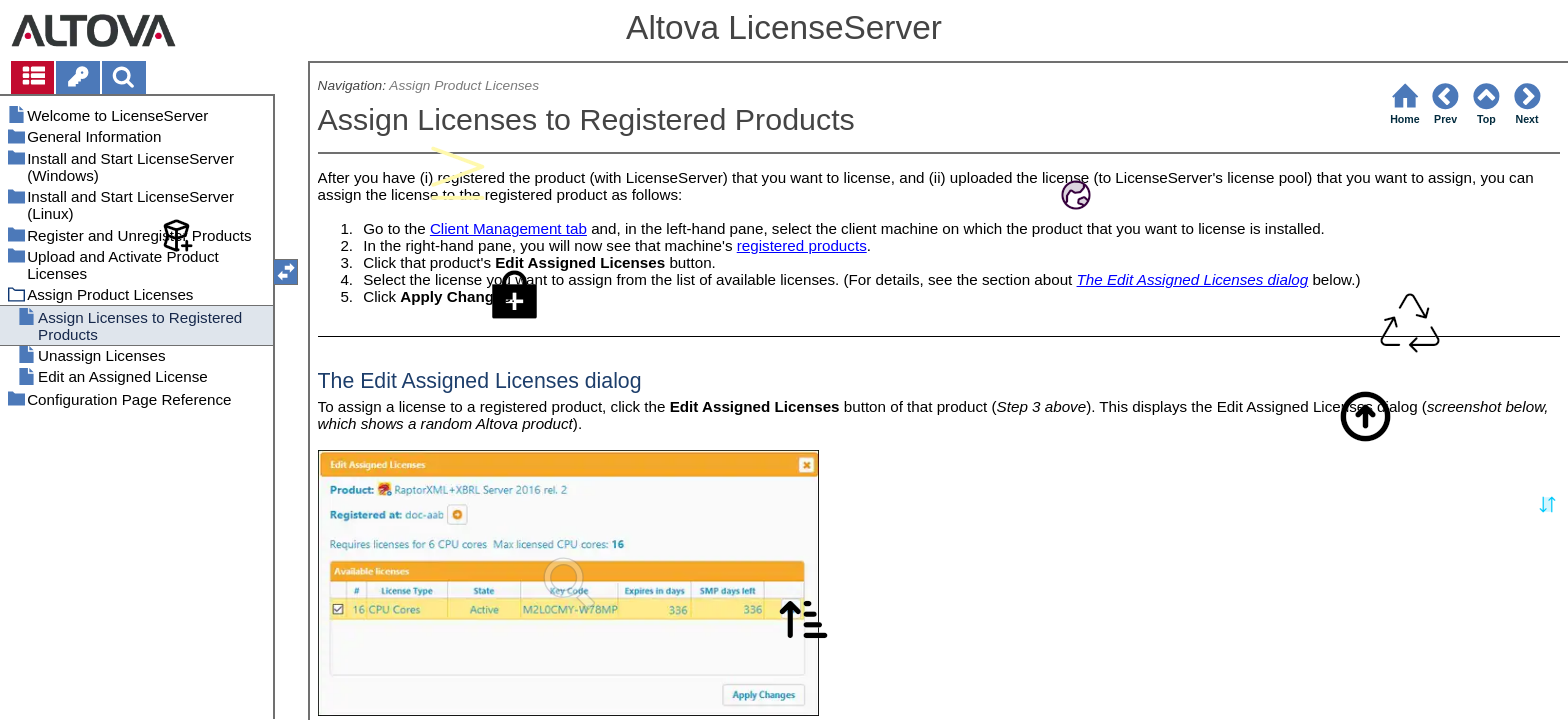 Image resolution: width=1568 pixels, height=720 pixels. What do you see at coordinates (1547, 504) in the screenshot?
I see `sort items in ascending or descending order` at bounding box center [1547, 504].